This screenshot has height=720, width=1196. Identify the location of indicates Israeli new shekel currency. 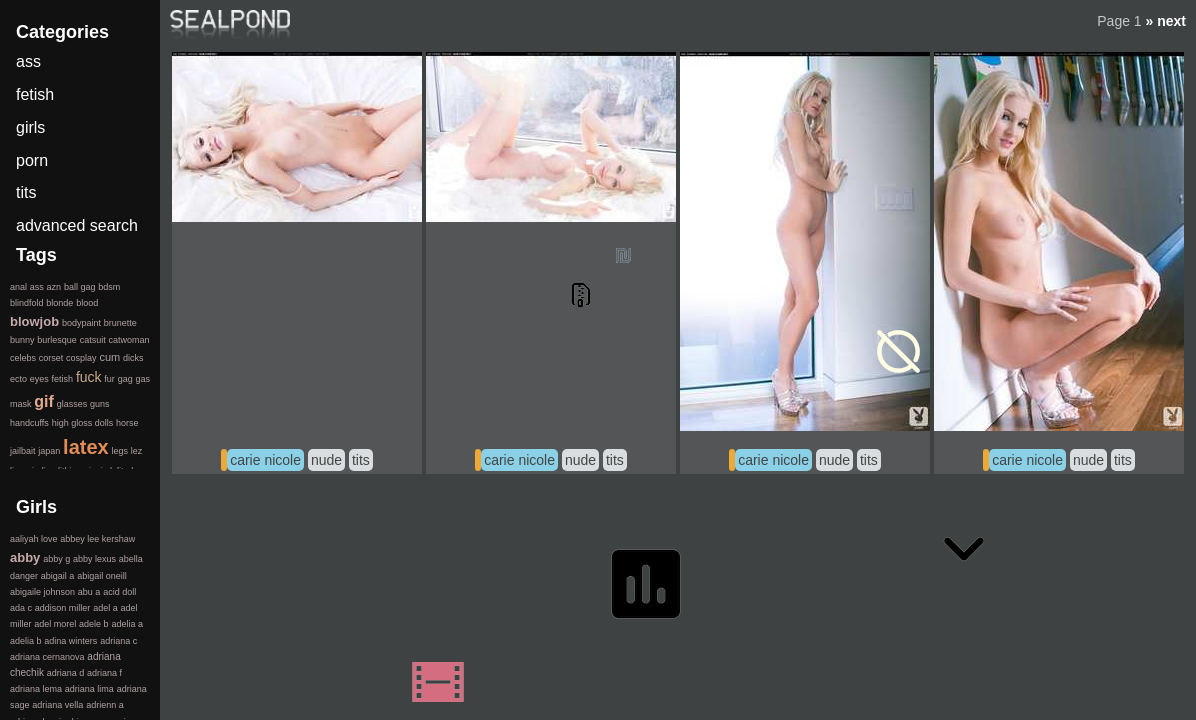
(623, 255).